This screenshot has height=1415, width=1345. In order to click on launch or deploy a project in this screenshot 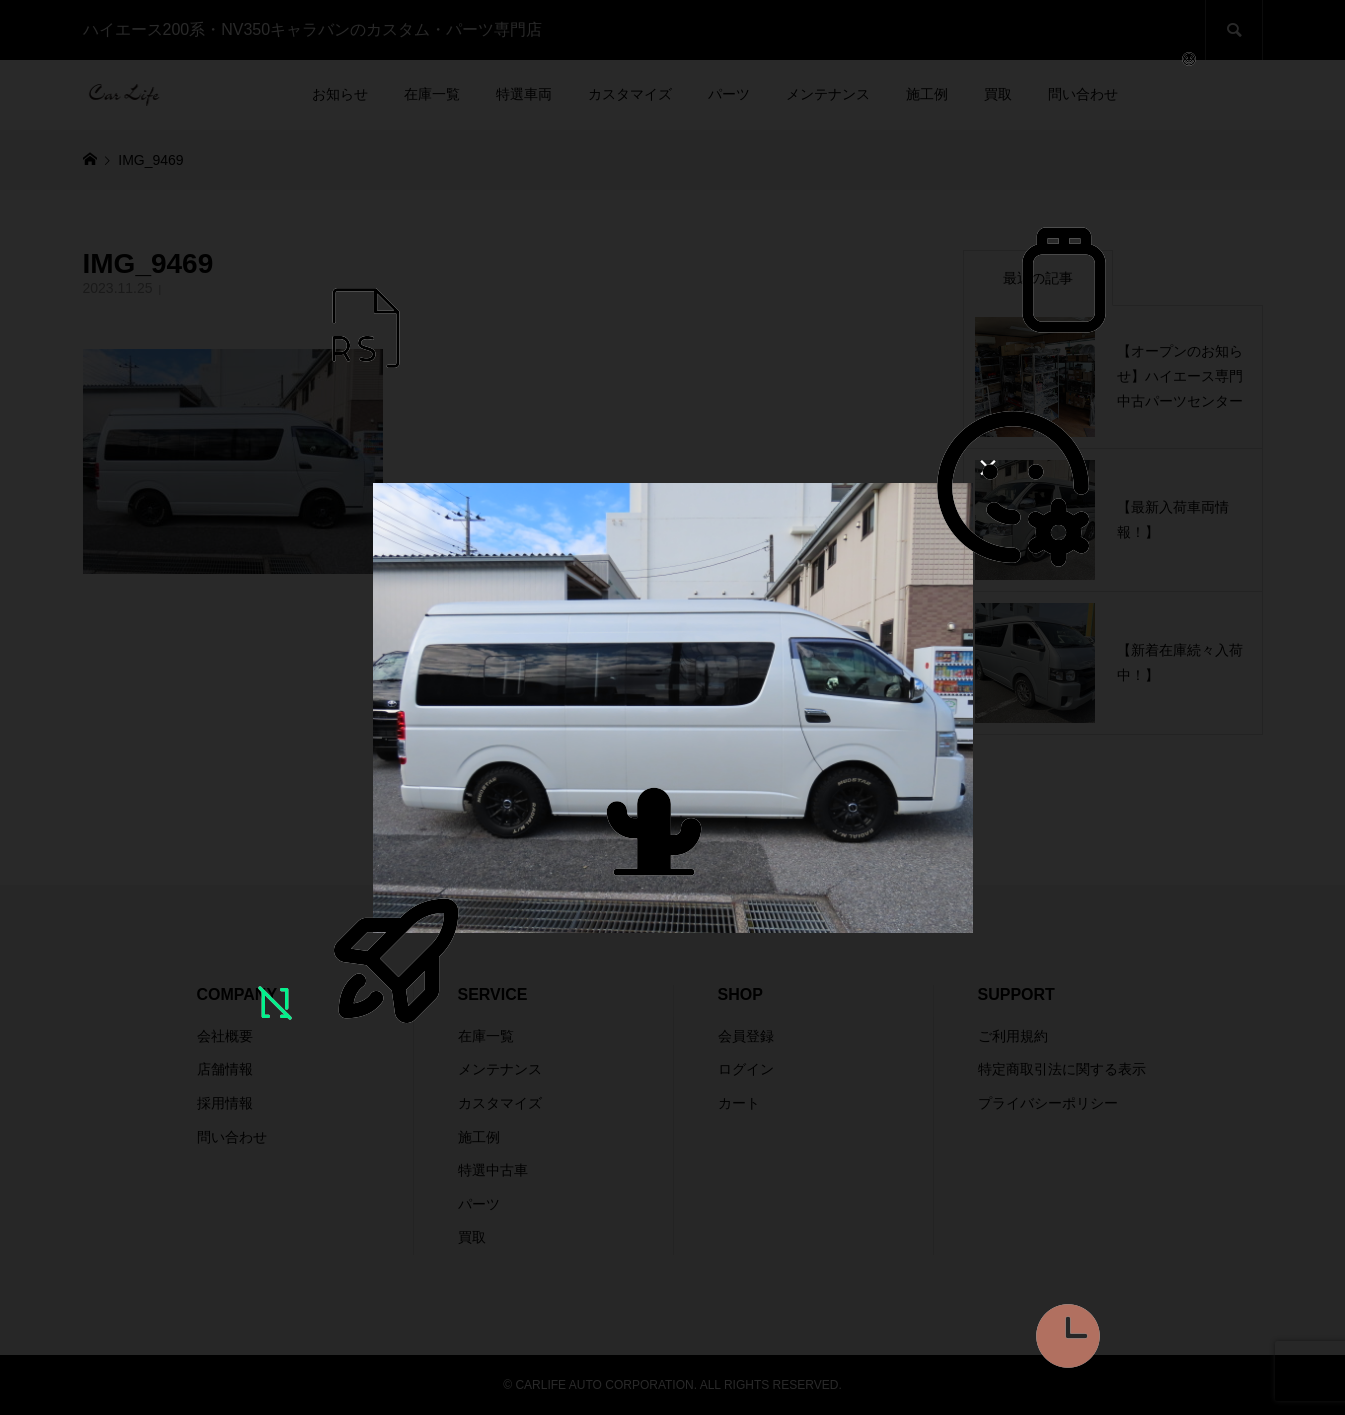, I will do `click(398, 958)`.